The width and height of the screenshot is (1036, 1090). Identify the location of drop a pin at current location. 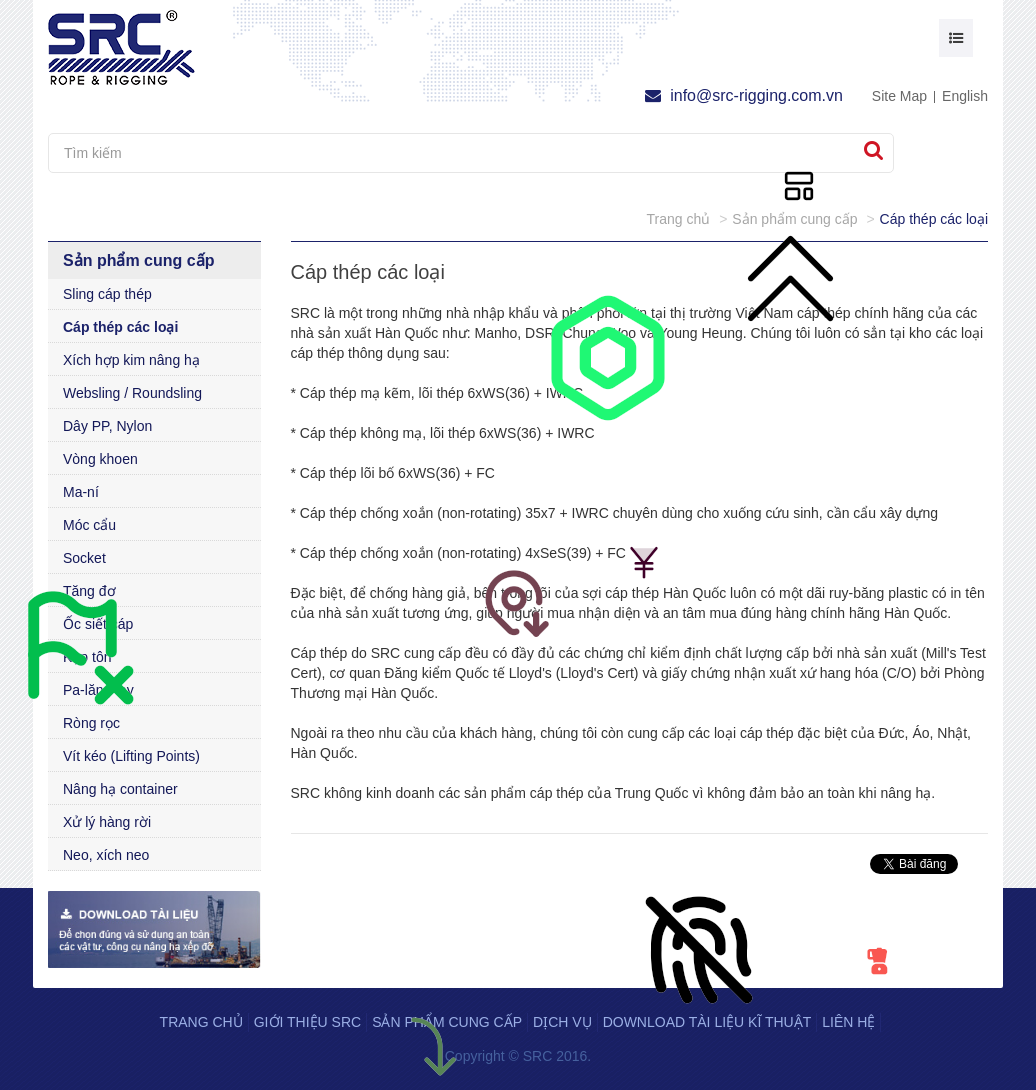
(514, 602).